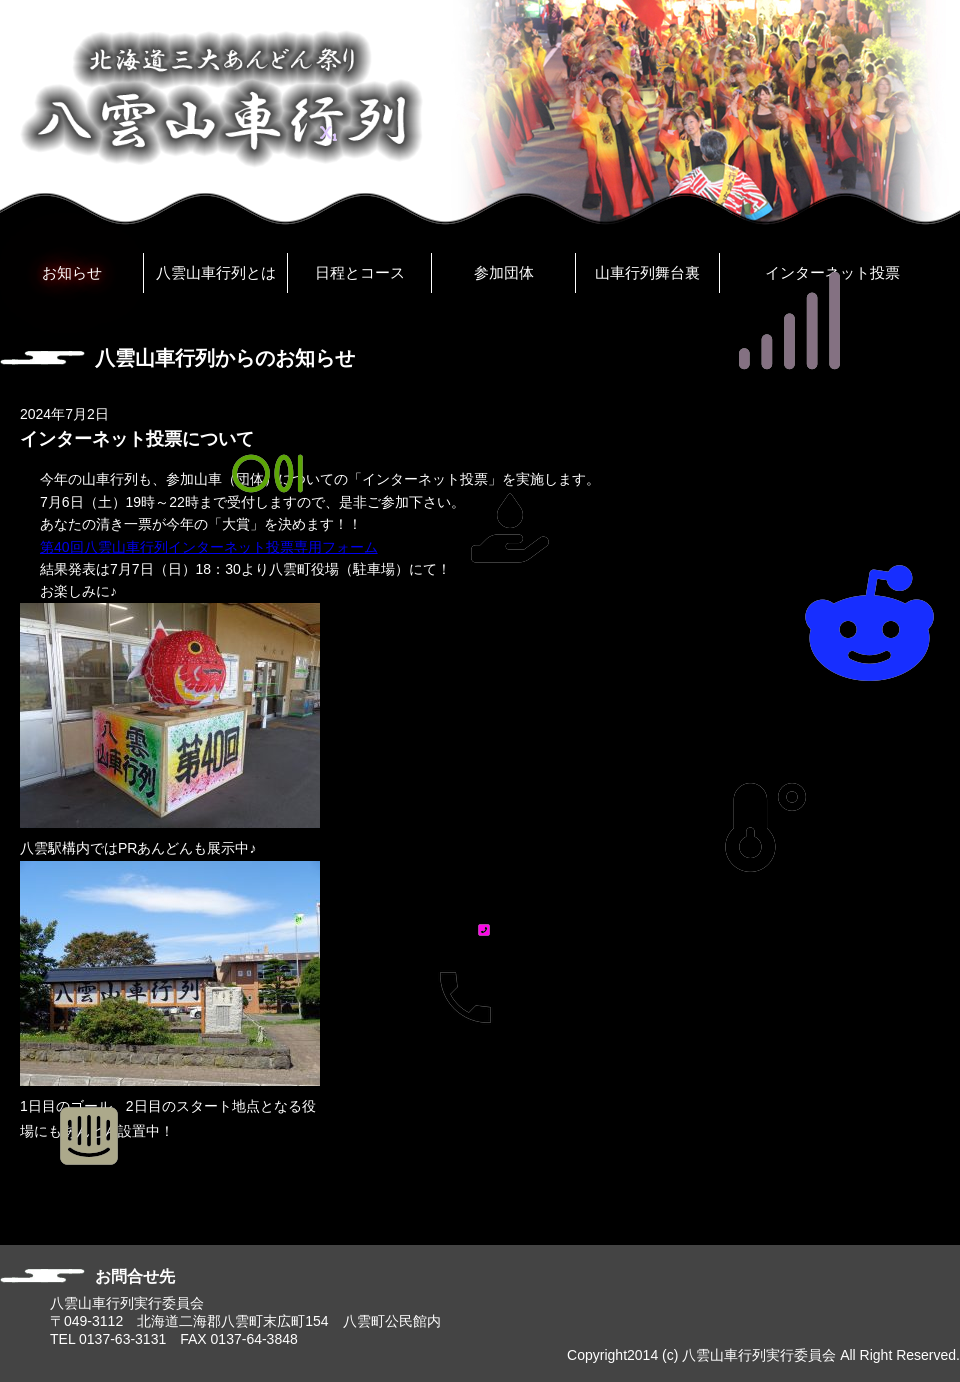  What do you see at coordinates (465, 997) in the screenshot?
I see `make a phone call` at bounding box center [465, 997].